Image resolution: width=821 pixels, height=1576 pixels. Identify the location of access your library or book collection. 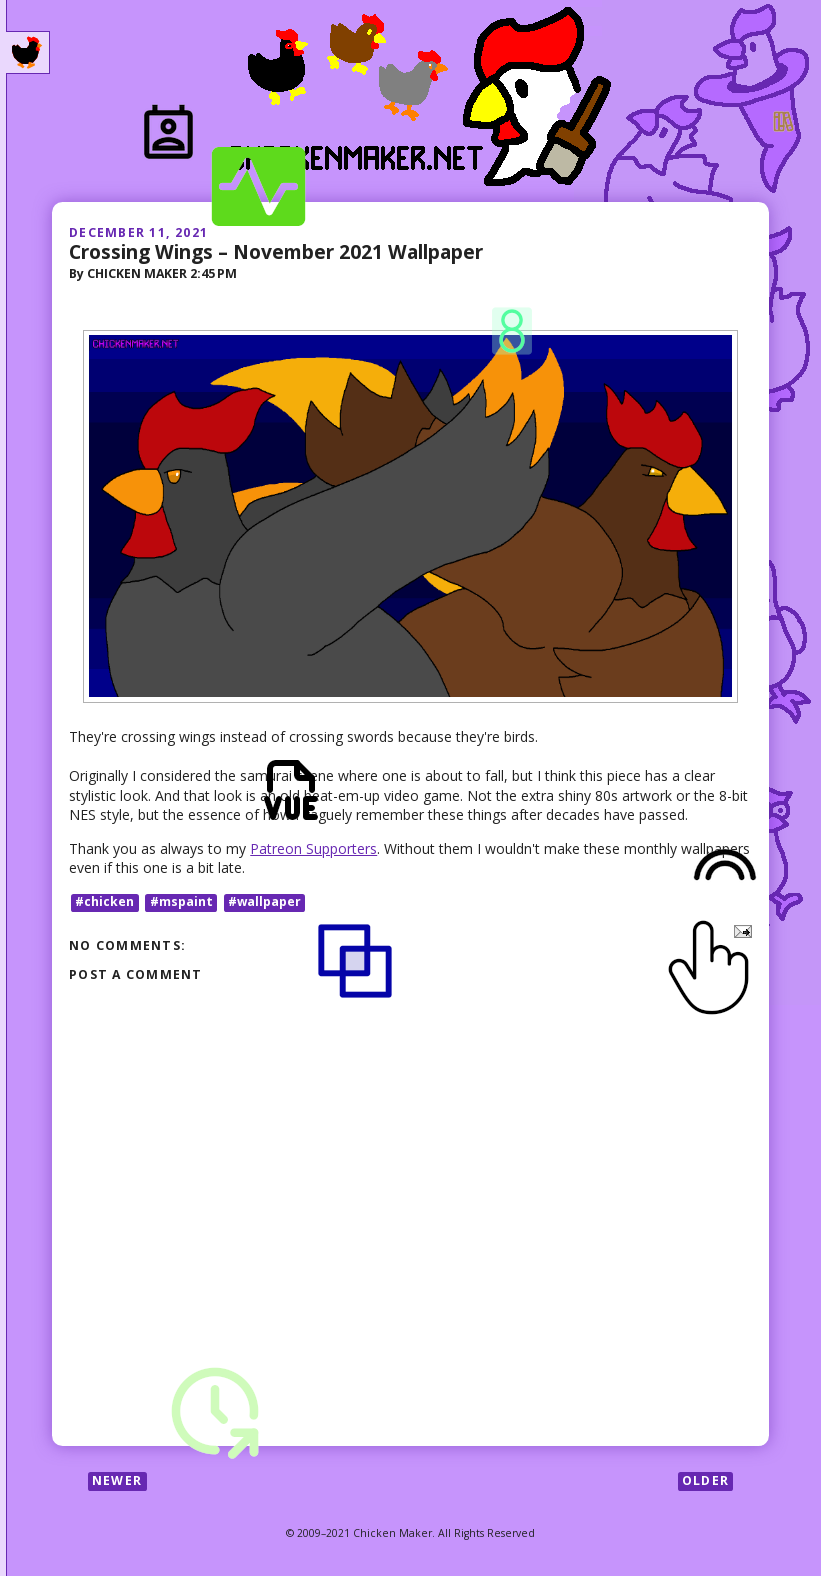
(782, 121).